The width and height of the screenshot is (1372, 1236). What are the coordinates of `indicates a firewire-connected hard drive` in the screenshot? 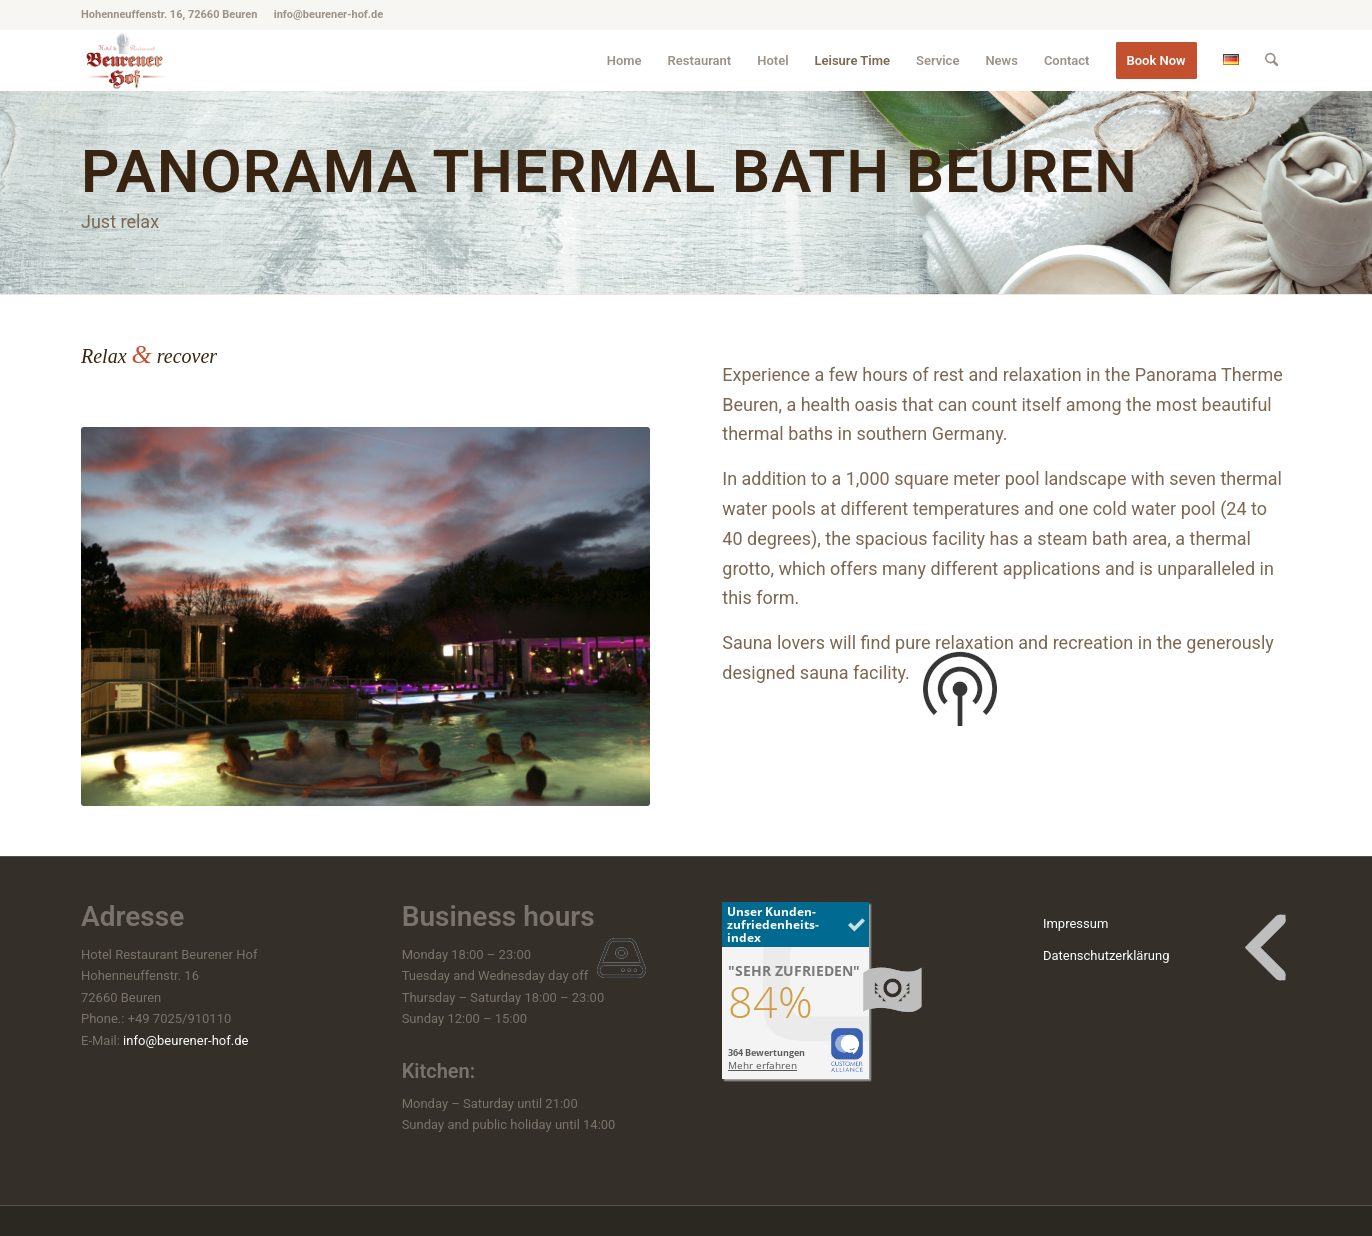 It's located at (621, 956).